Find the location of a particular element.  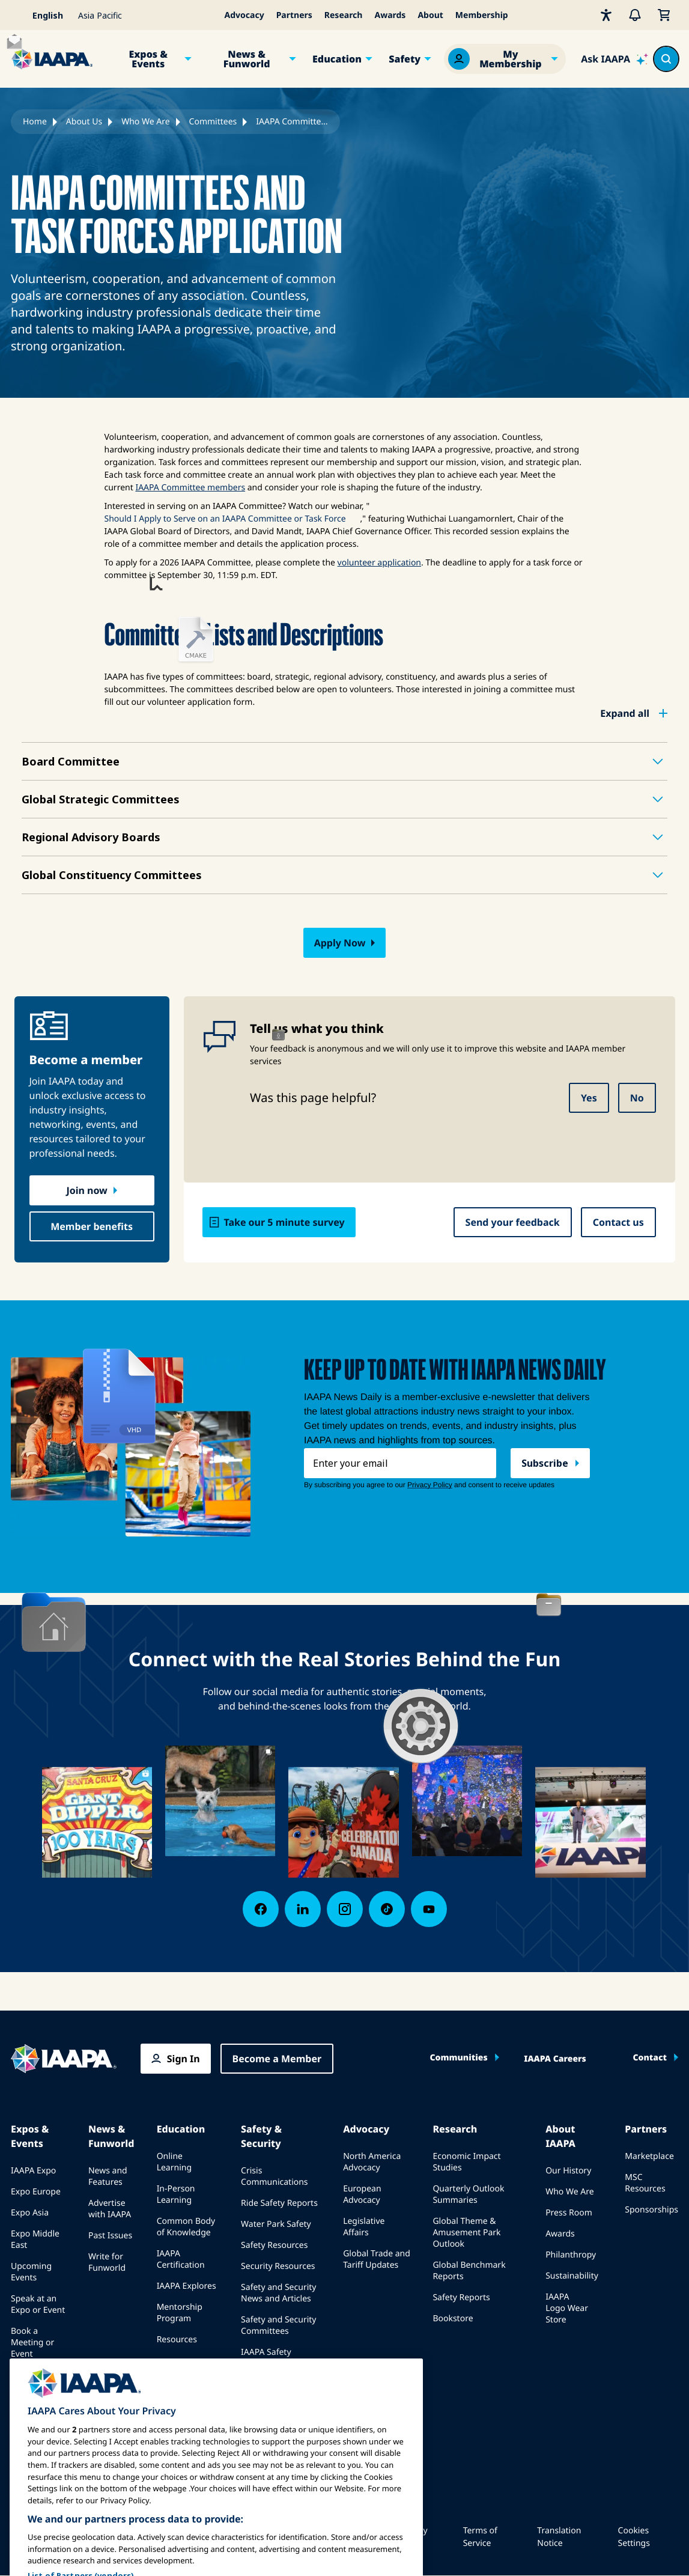

a cmake configuration file is located at coordinates (196, 640).